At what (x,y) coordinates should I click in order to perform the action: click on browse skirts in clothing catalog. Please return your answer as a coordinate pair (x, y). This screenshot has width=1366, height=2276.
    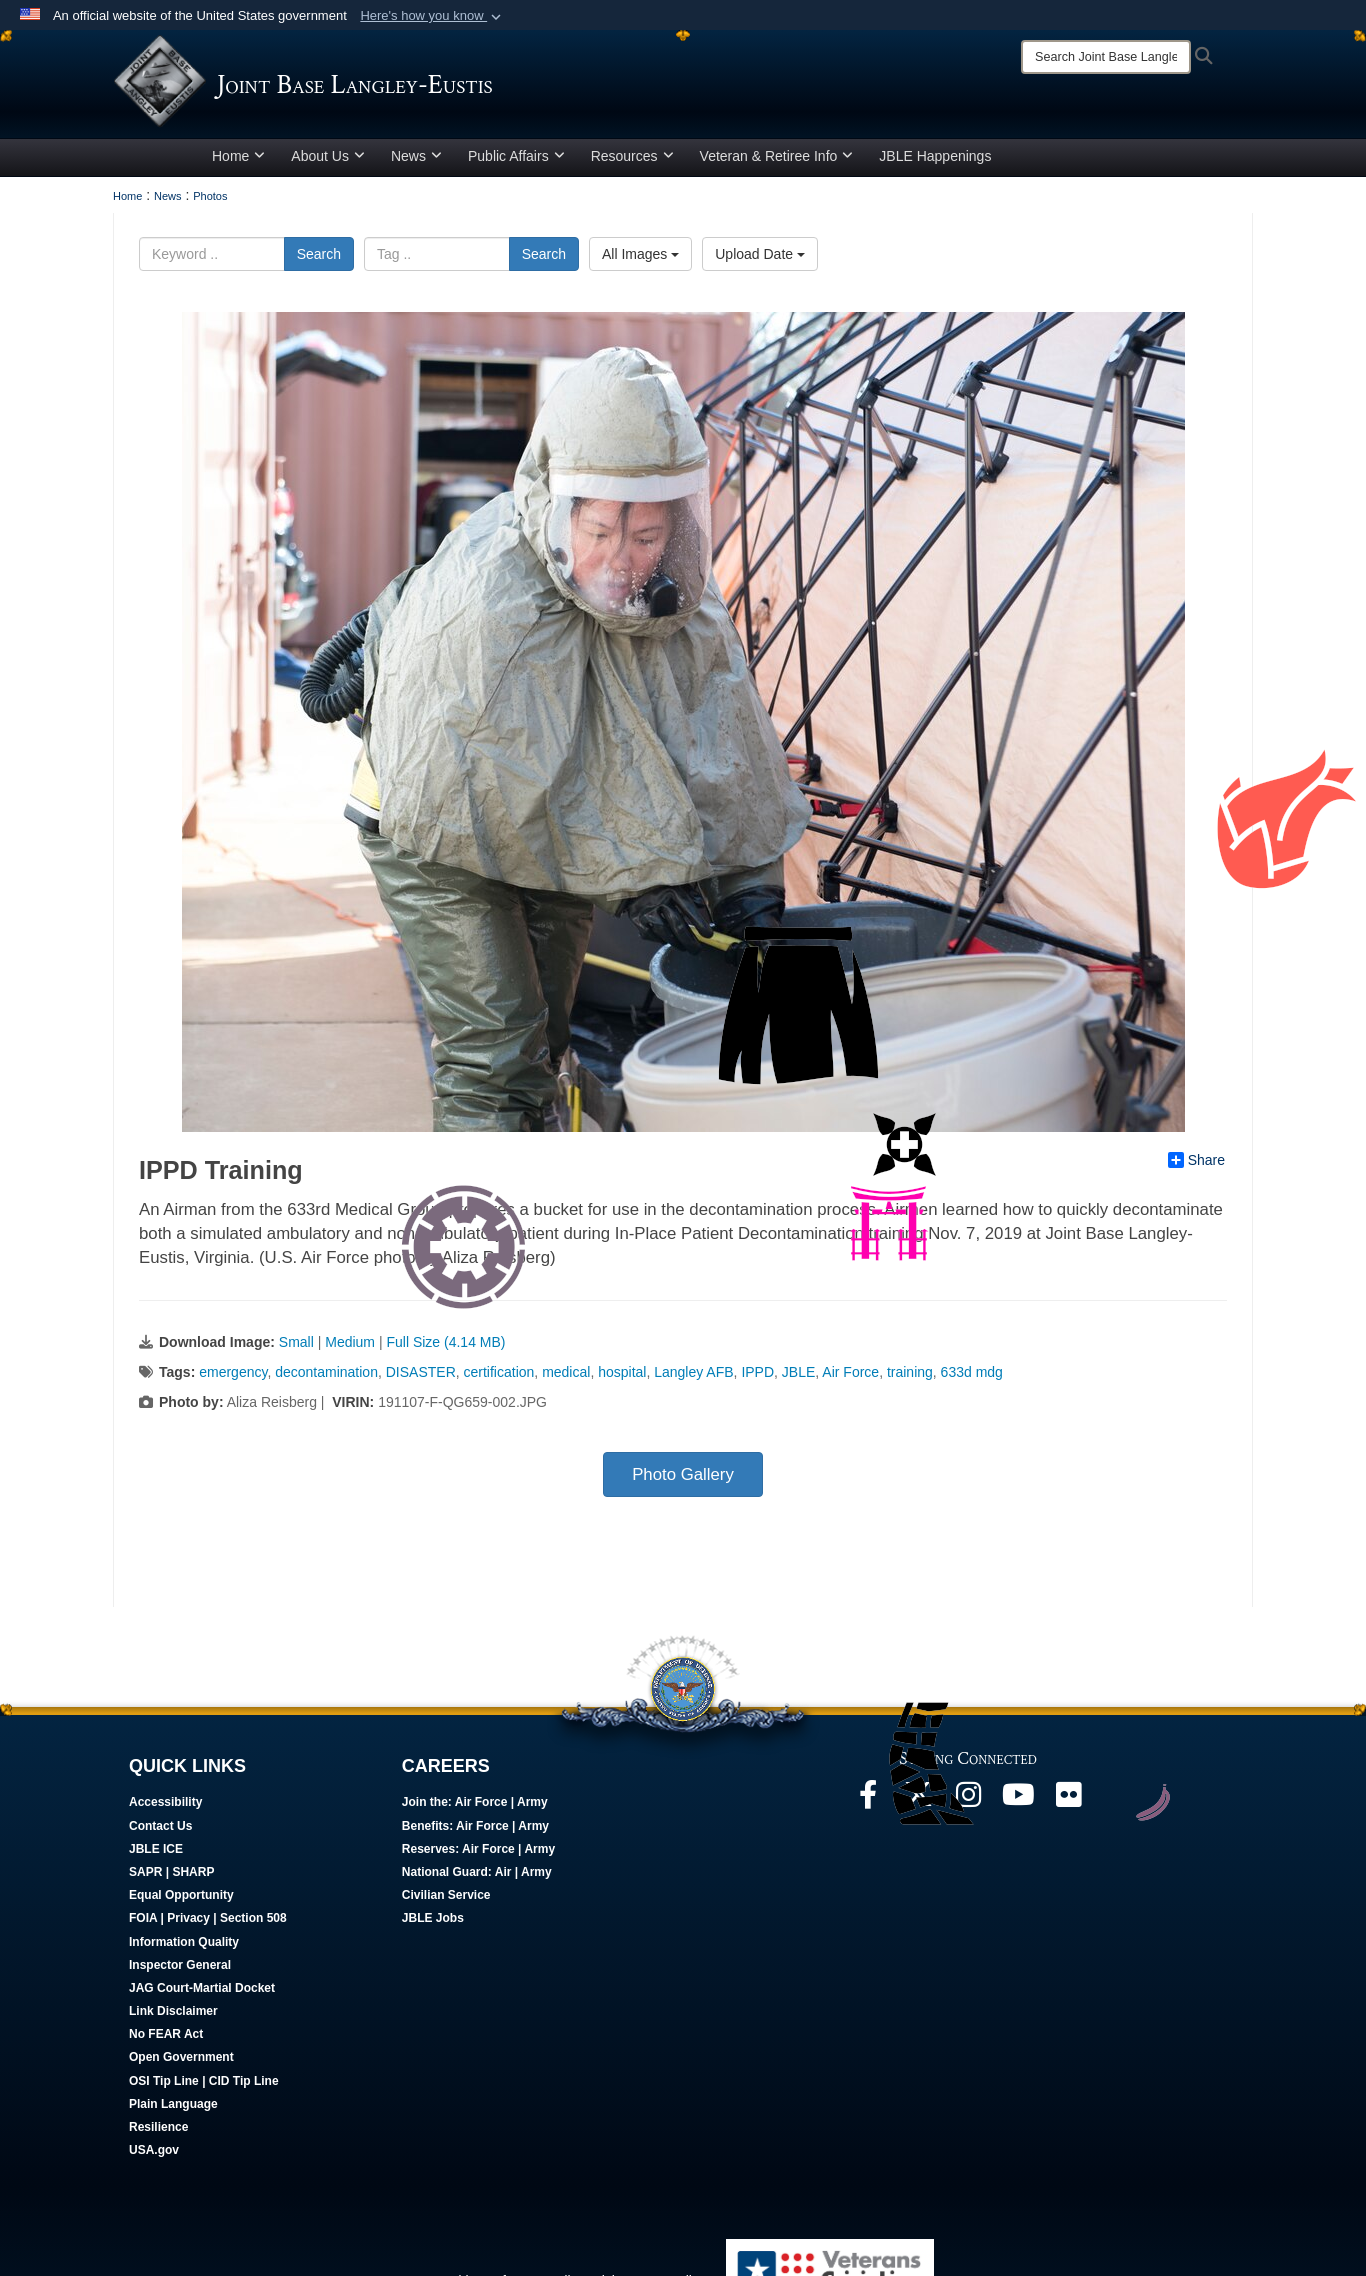
    Looking at the image, I should click on (798, 1005).